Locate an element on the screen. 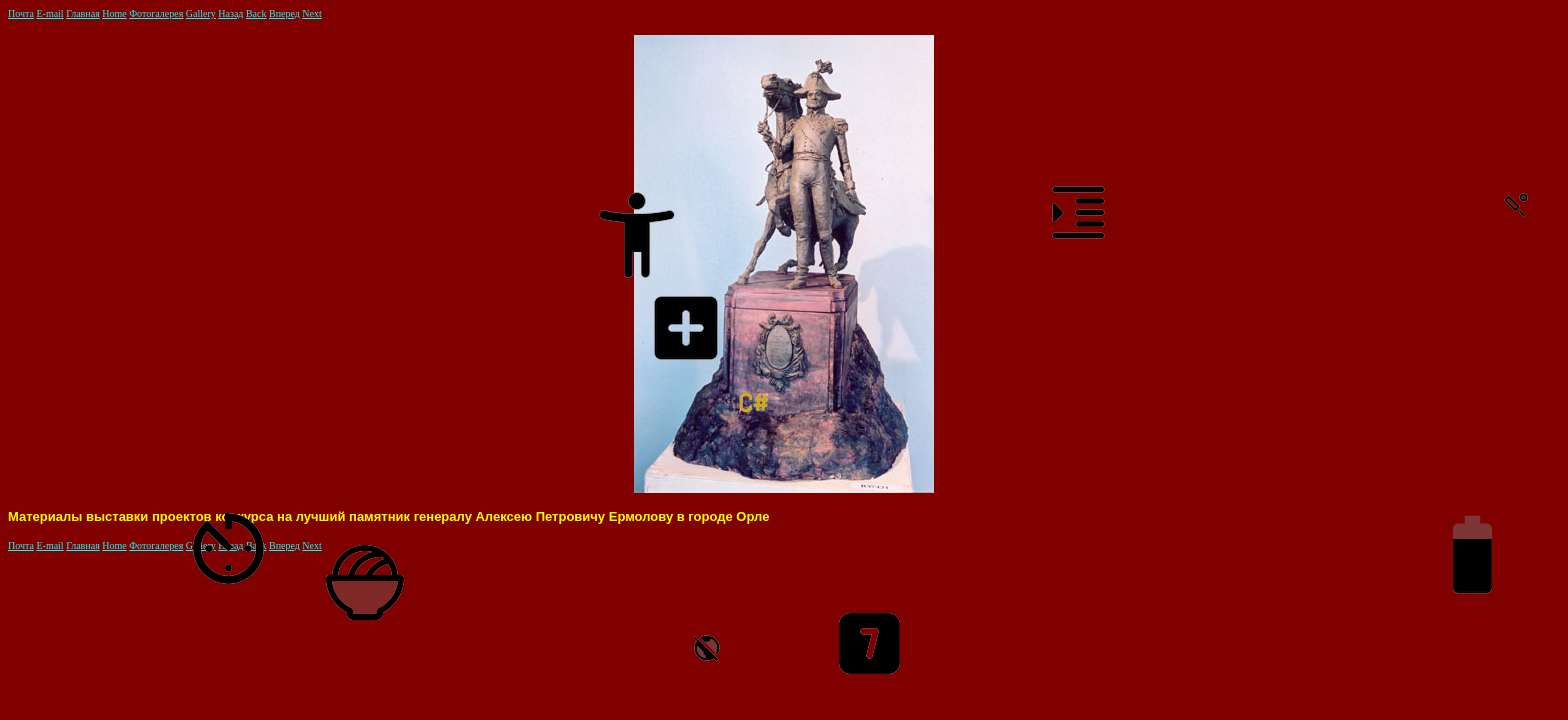 The width and height of the screenshot is (1568, 720). set or view a countdown timer is located at coordinates (228, 548).